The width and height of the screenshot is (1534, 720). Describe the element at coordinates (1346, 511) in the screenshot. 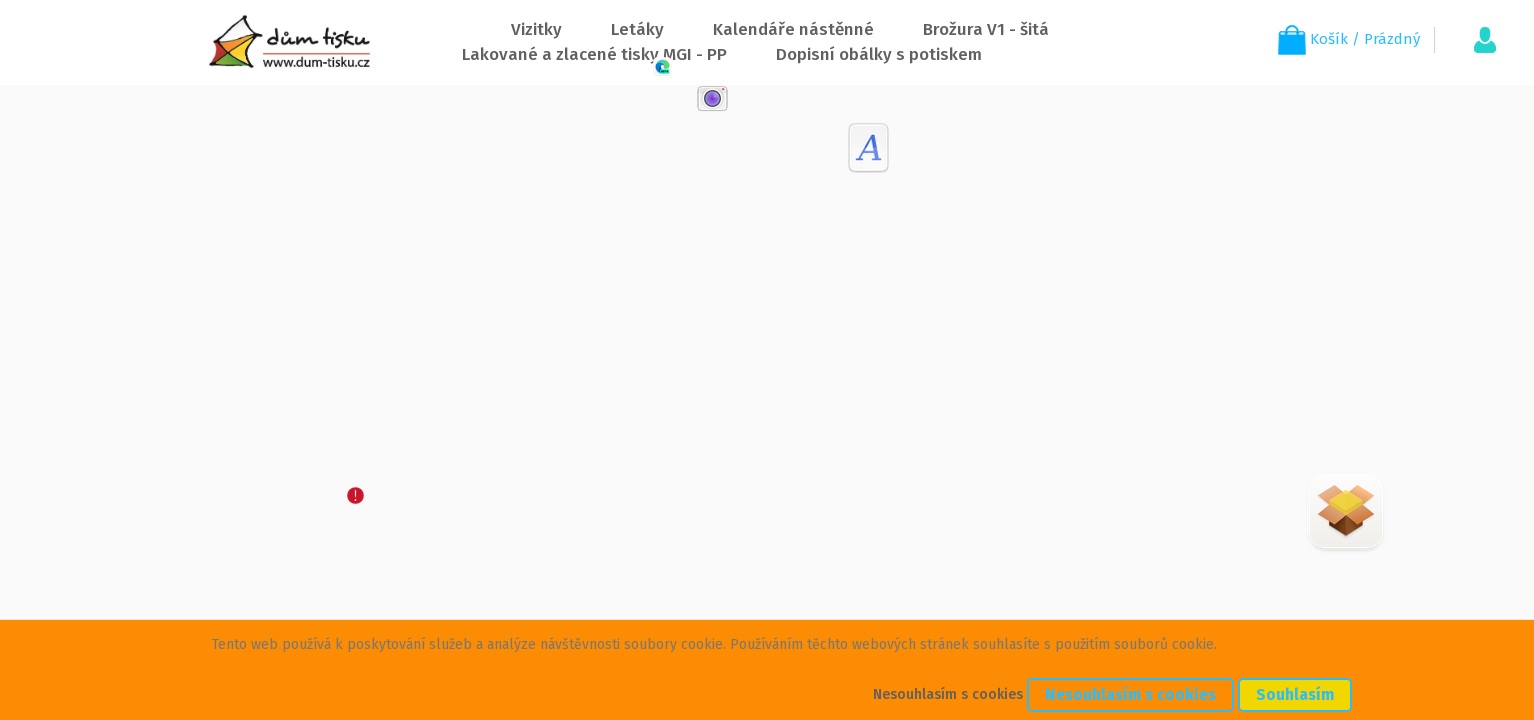

I see `open gdebi package installer` at that location.